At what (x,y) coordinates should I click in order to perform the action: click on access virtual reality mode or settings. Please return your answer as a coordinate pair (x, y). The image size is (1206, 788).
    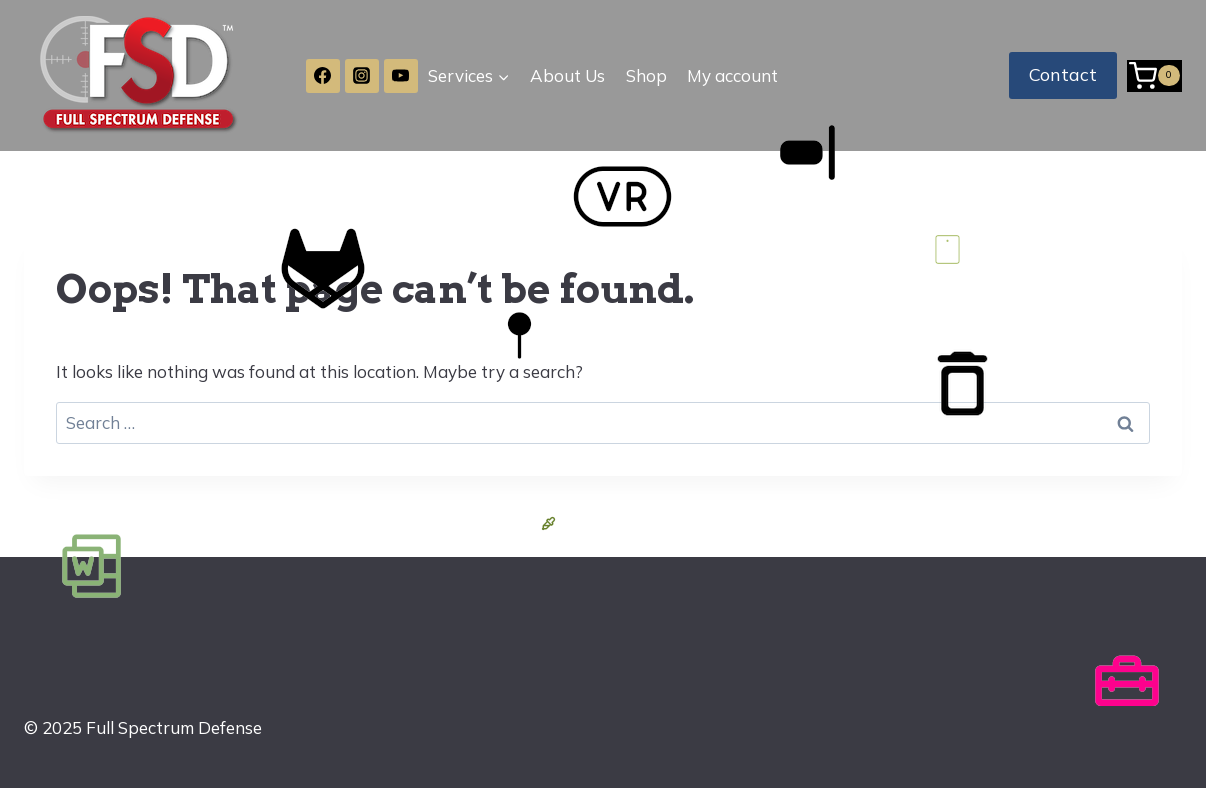
    Looking at the image, I should click on (622, 196).